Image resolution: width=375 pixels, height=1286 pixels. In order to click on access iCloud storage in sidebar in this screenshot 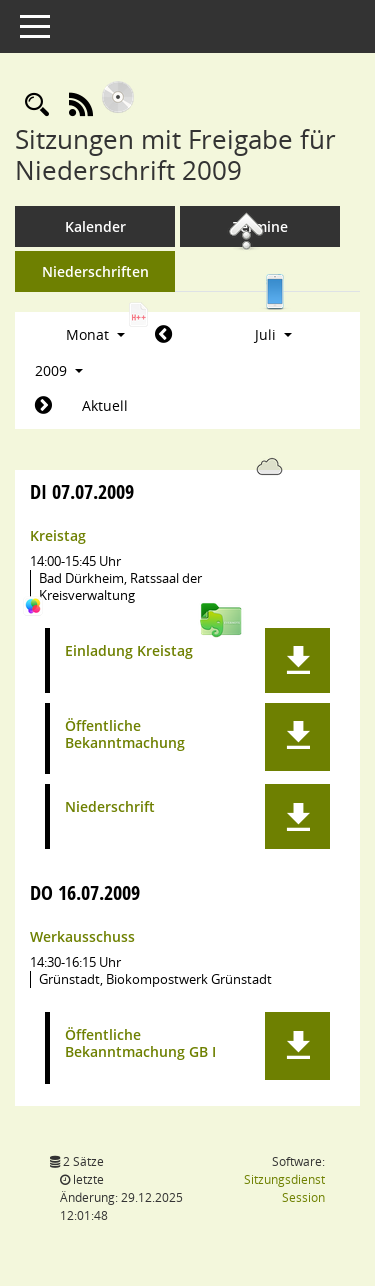, I will do `click(269, 466)`.